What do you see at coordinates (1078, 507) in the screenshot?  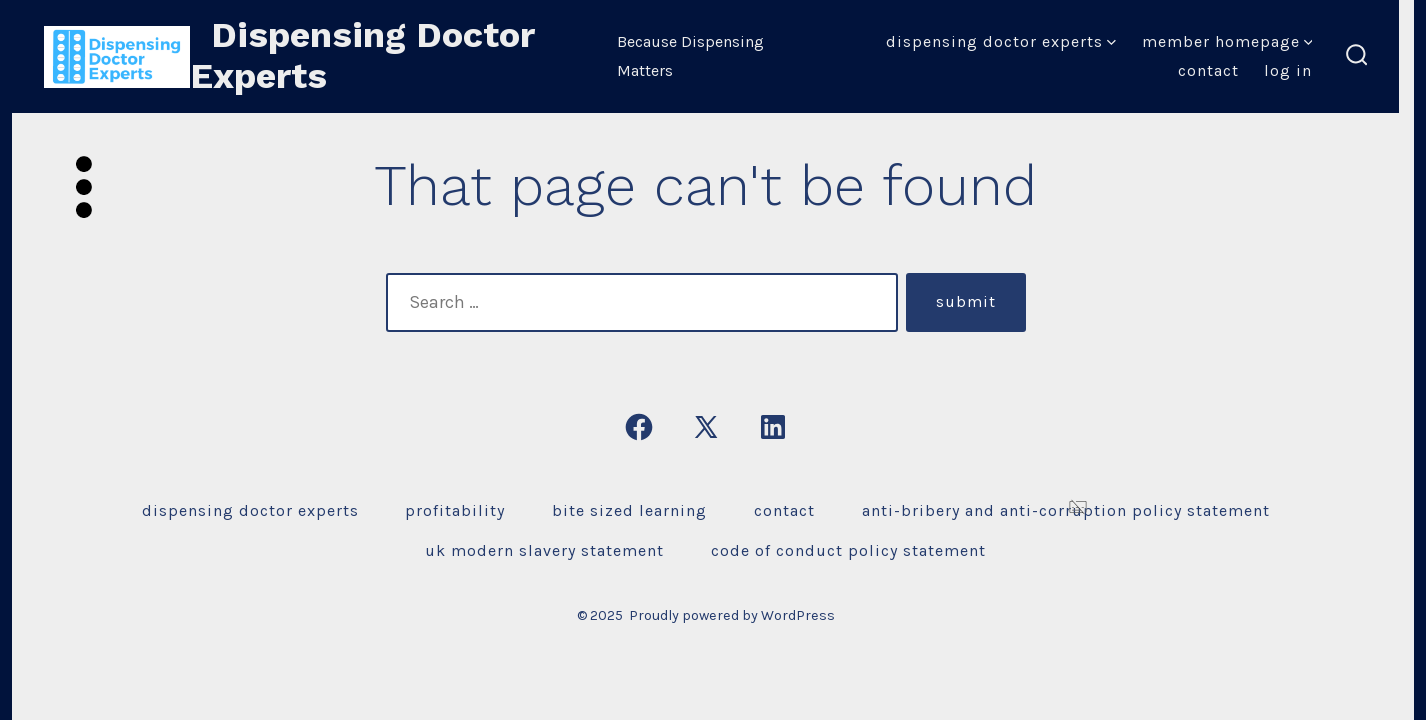 I see `disable subtitles or closed captions` at bounding box center [1078, 507].